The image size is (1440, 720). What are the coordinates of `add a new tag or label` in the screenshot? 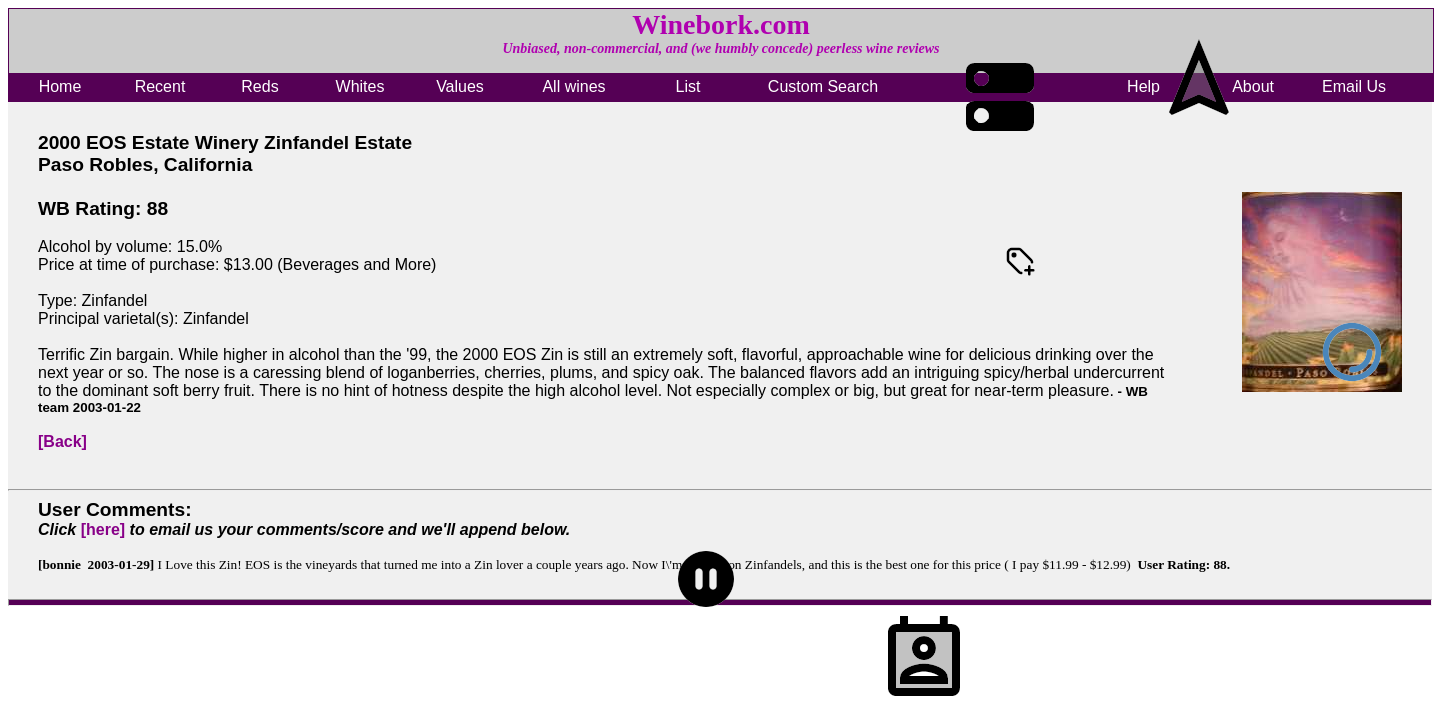 It's located at (1020, 261).